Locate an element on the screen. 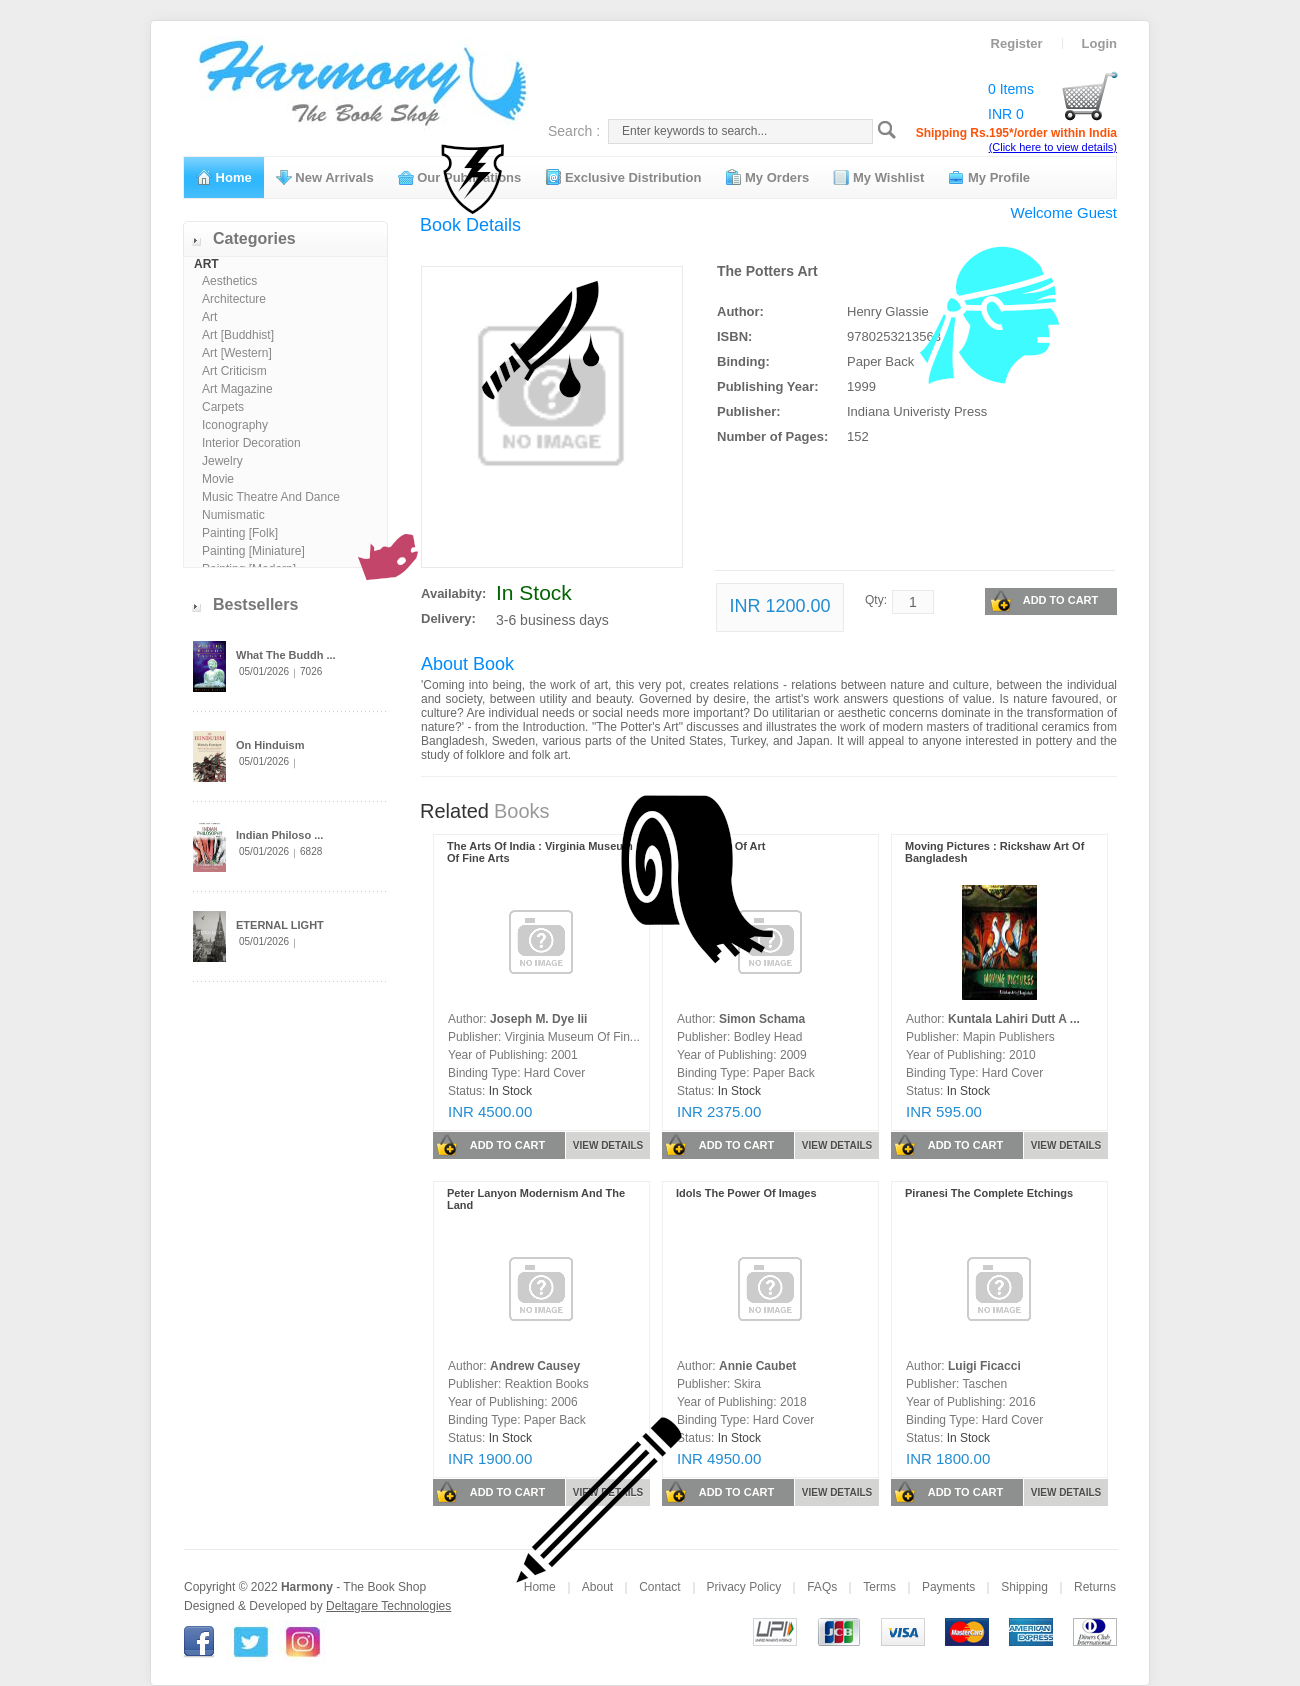 The height and width of the screenshot is (1686, 1300). edit or modify content is located at coordinates (599, 1500).